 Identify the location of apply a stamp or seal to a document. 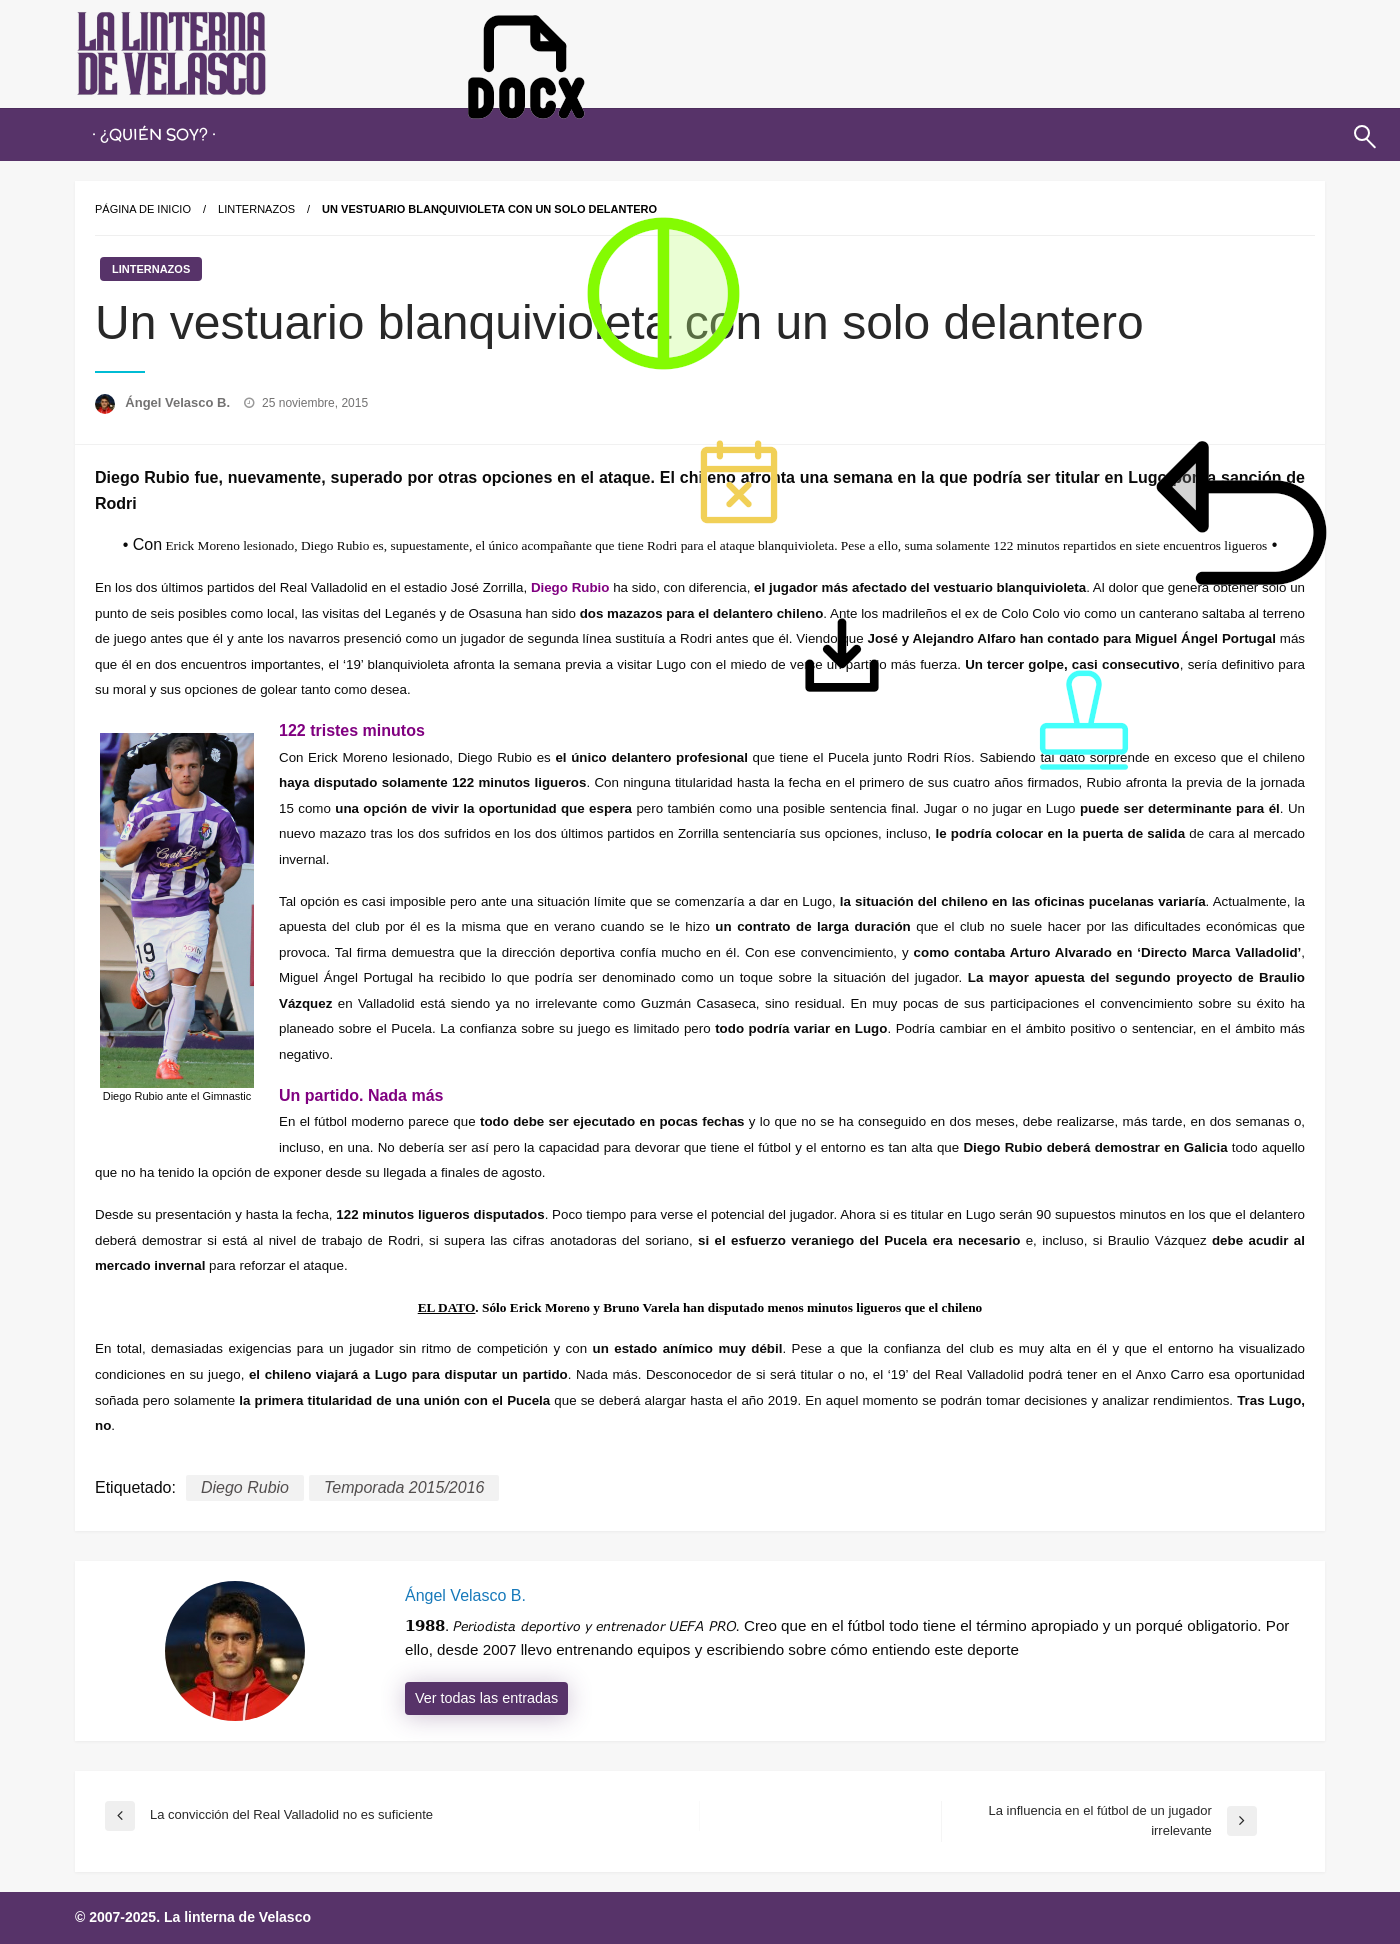
(1084, 722).